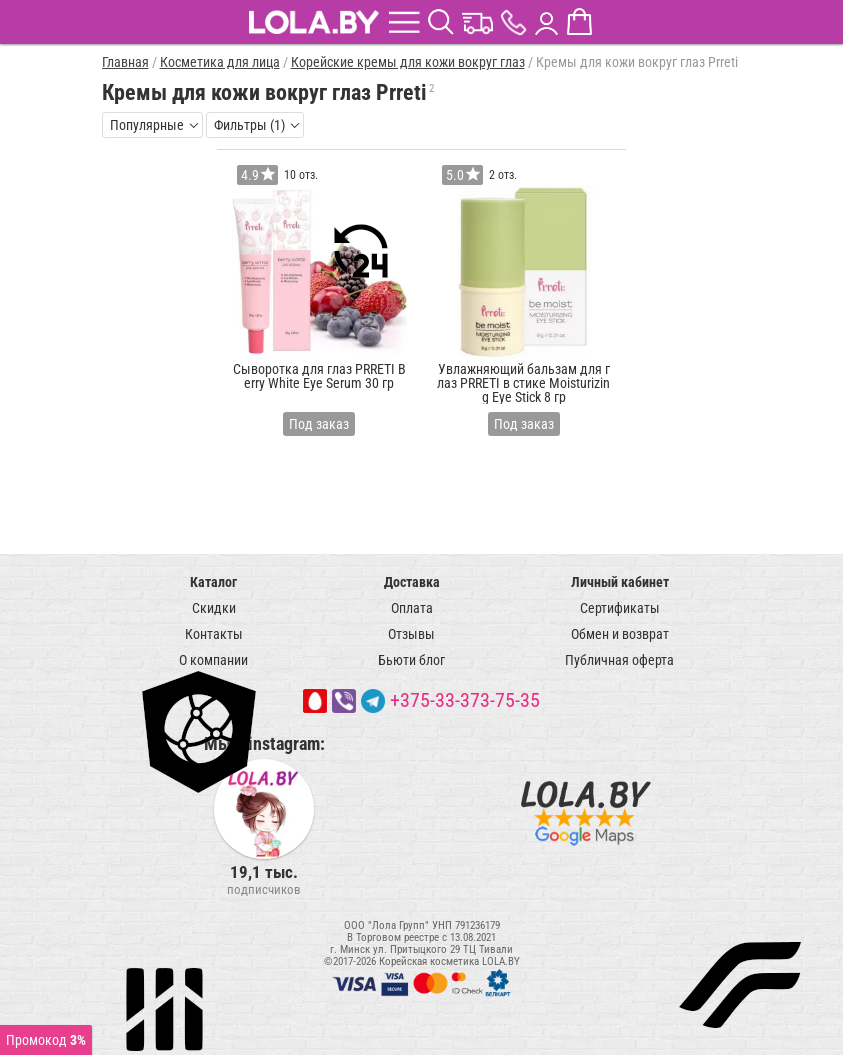 The height and width of the screenshot is (1055, 843). I want to click on jsDelivr CDN service logo, so click(199, 732).